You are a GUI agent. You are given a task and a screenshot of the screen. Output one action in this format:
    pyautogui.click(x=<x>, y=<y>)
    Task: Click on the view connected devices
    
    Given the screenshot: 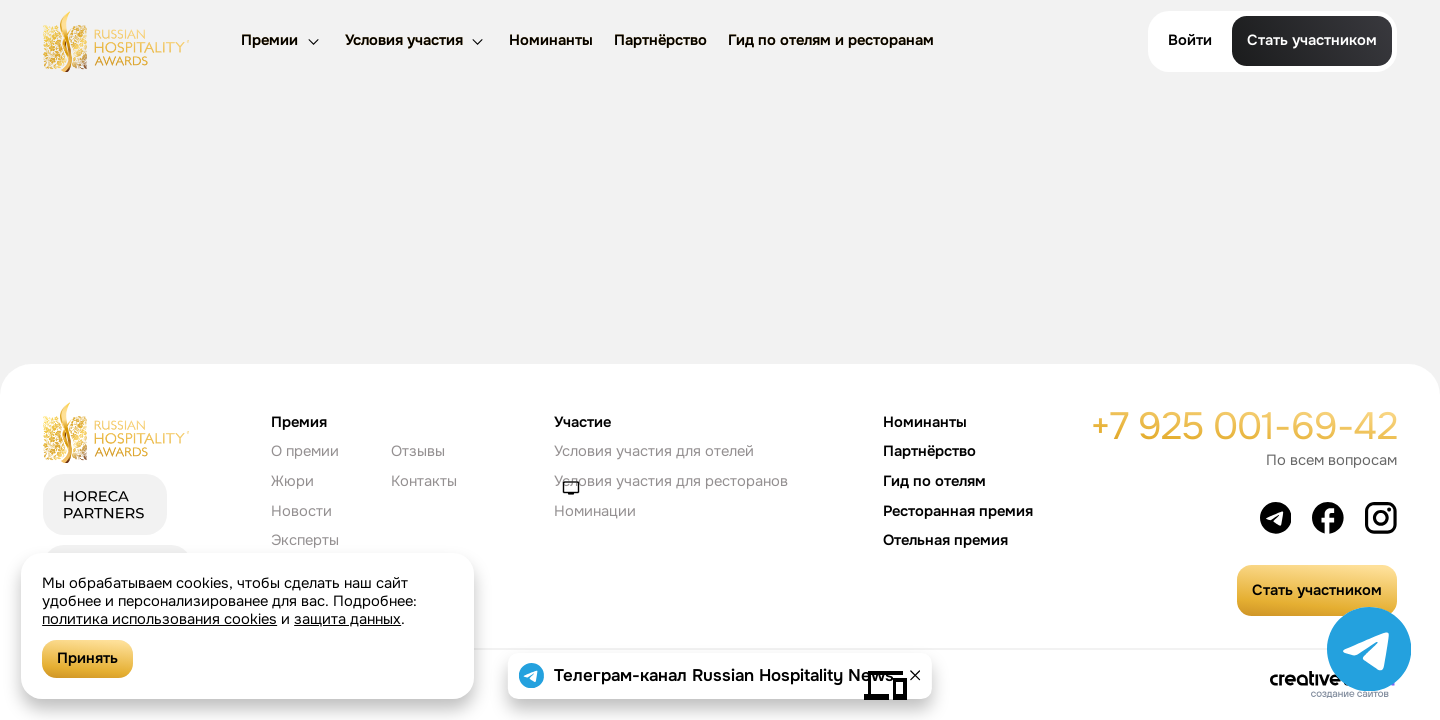 What is the action you would take?
    pyautogui.click(x=885, y=685)
    